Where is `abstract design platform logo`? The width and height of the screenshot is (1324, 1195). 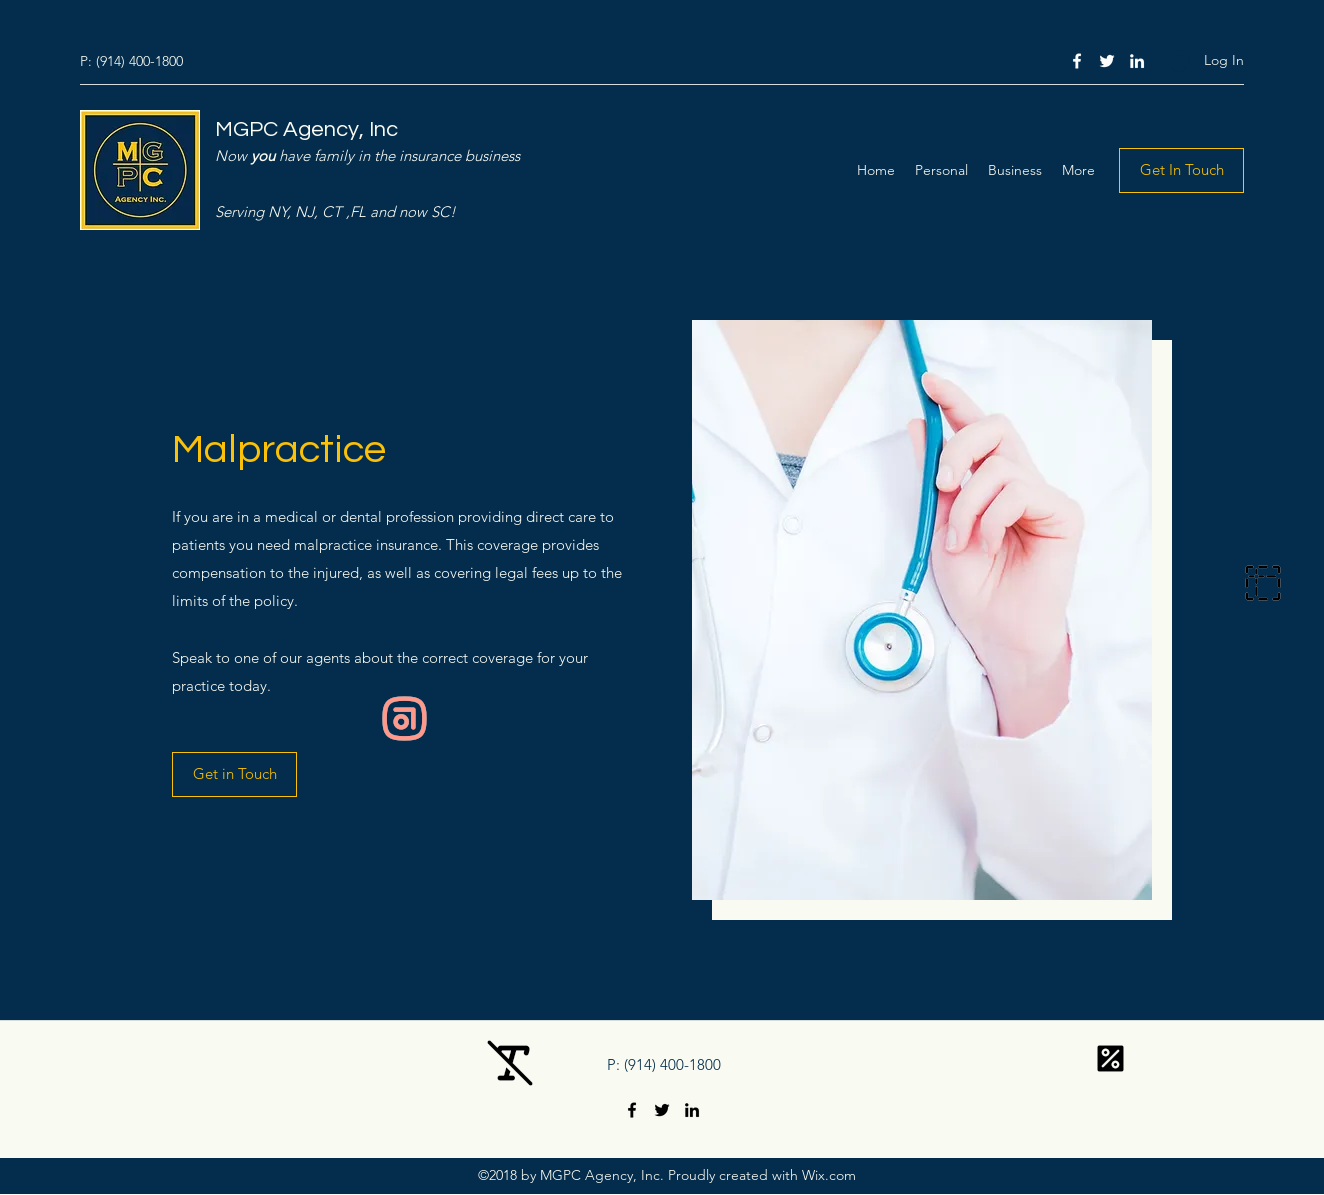 abstract design platform logo is located at coordinates (404, 718).